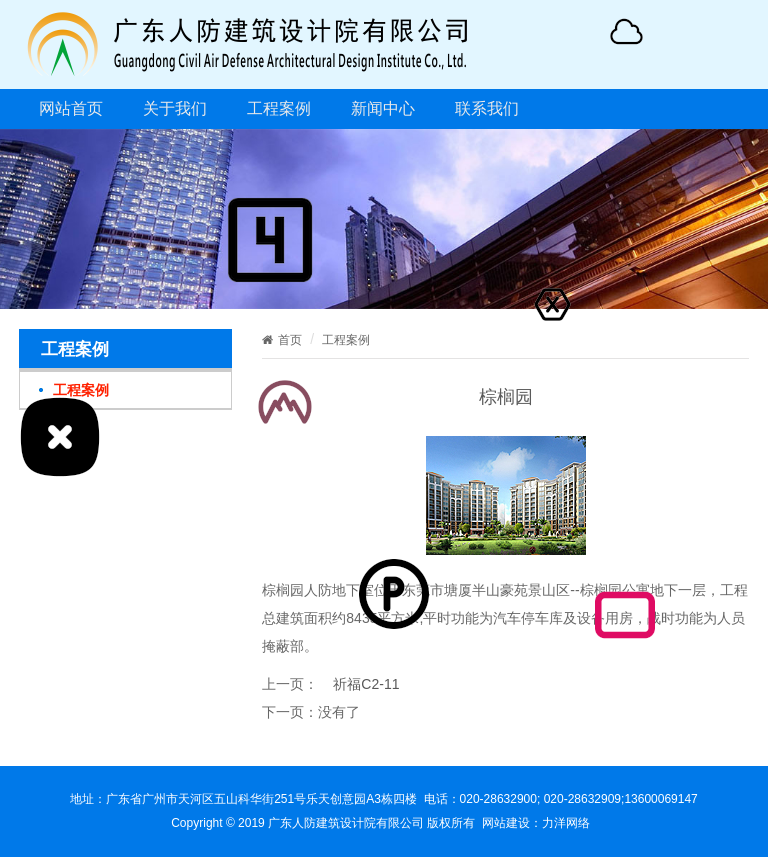  I want to click on parking available or parking location, so click(394, 594).